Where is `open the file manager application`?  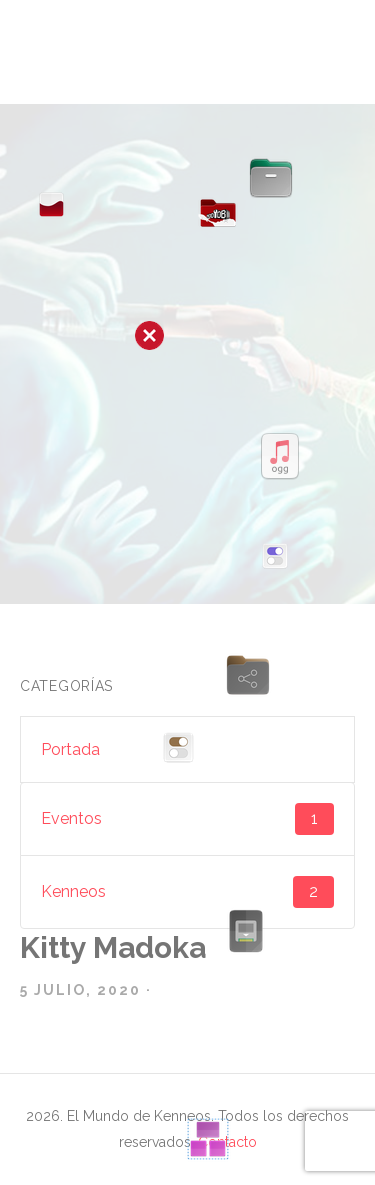
open the file manager application is located at coordinates (271, 178).